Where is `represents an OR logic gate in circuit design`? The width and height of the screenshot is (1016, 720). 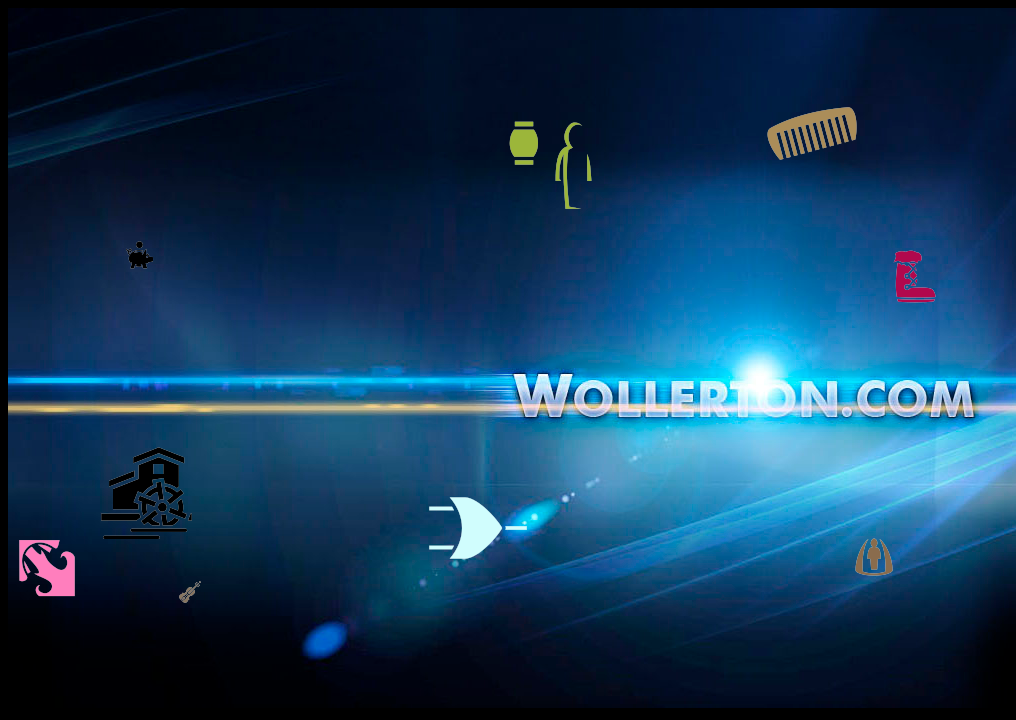
represents an OR logic gate in circuit design is located at coordinates (478, 528).